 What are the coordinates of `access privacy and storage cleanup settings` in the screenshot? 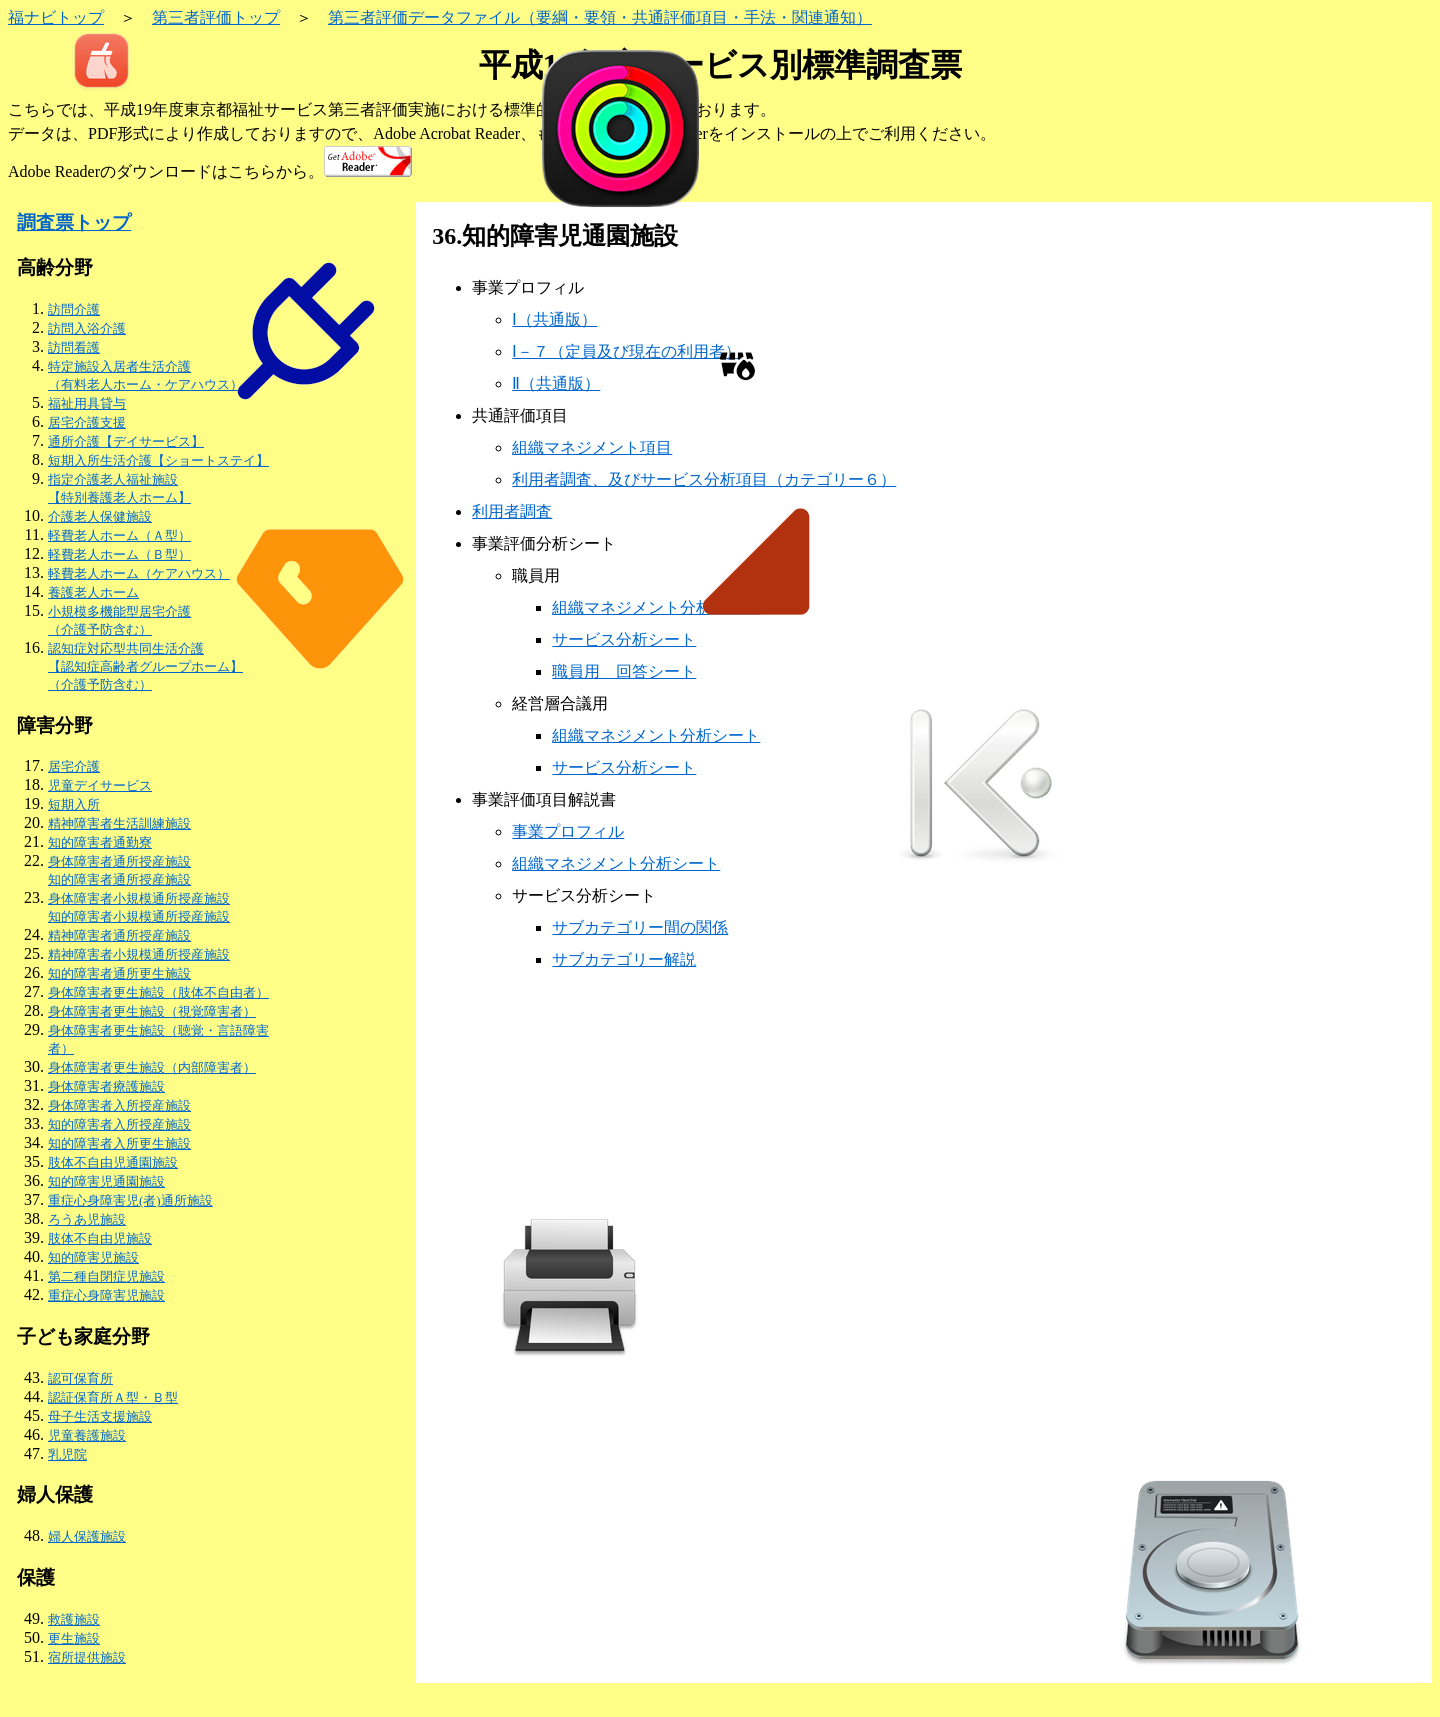 It's located at (101, 61).